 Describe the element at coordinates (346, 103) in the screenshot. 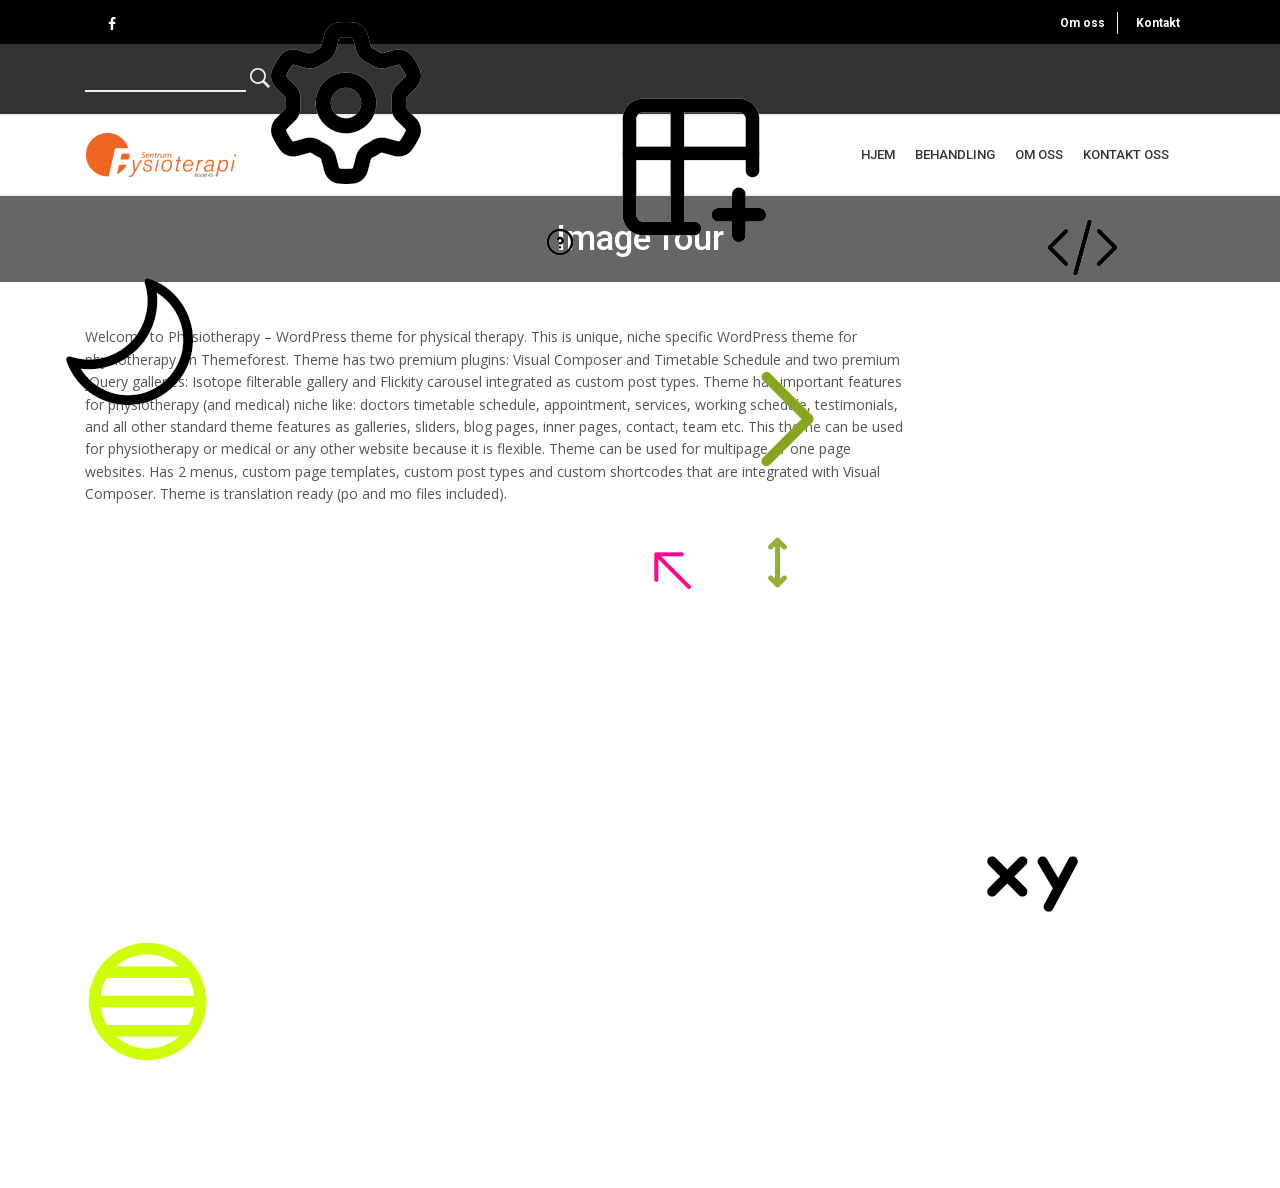

I see `access settings or preferences` at that location.